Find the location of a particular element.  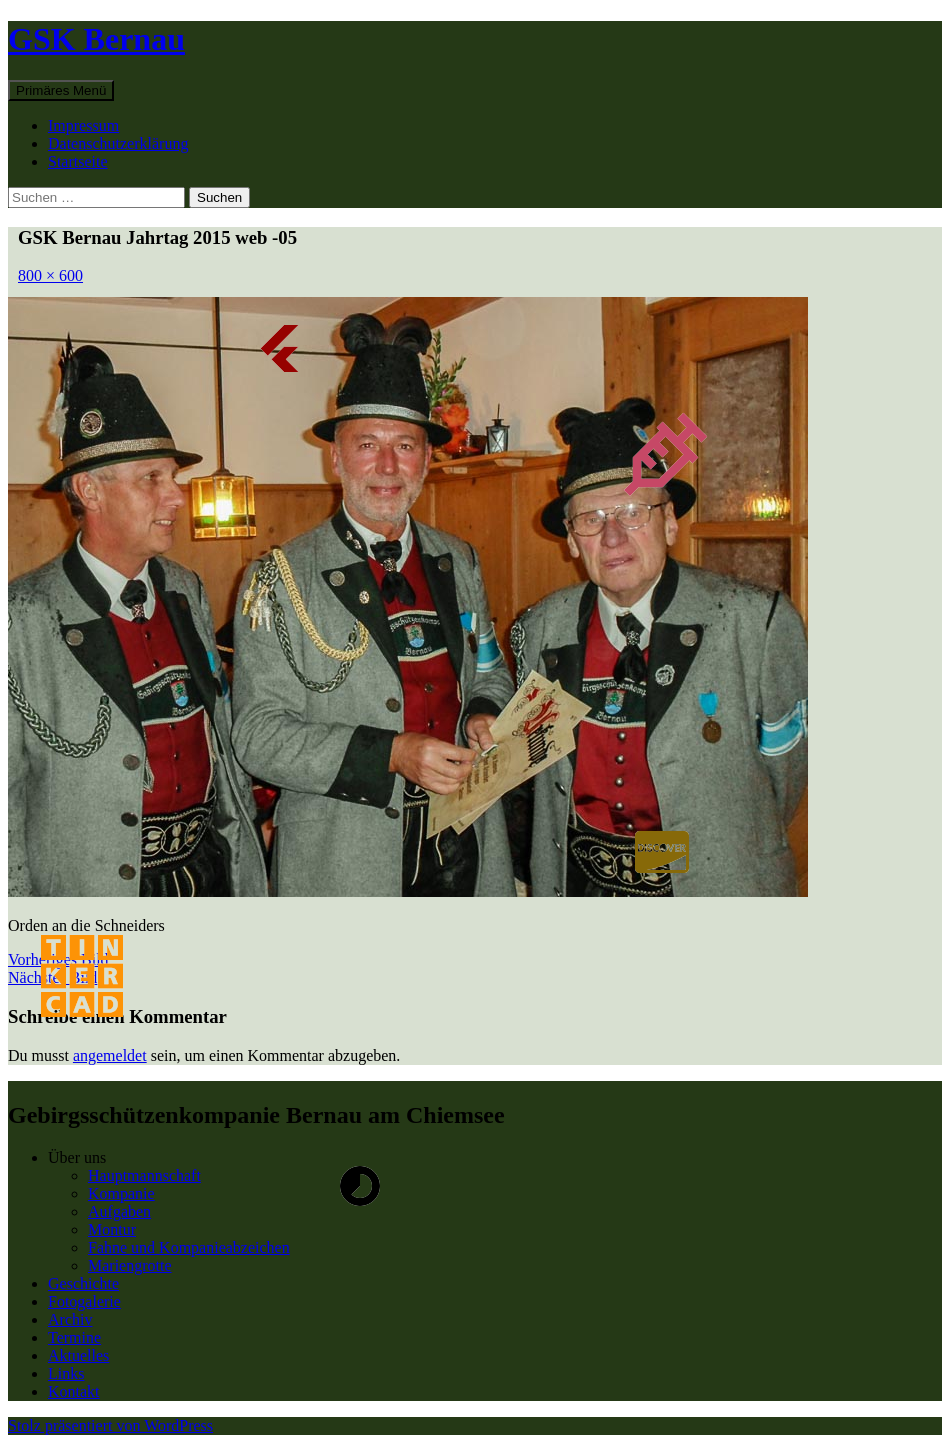

access vaccination or immunization records is located at coordinates (666, 453).